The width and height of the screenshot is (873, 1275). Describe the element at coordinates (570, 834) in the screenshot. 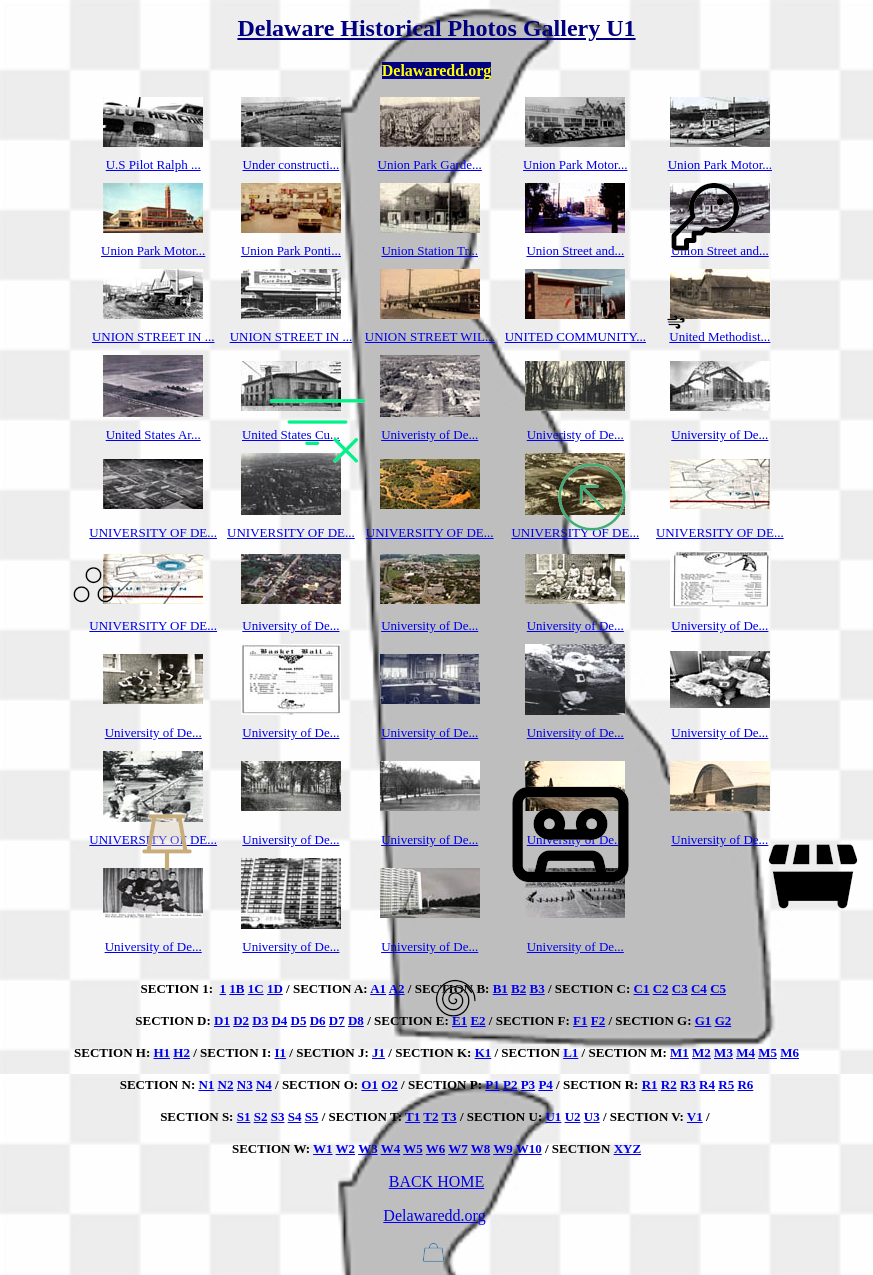

I see `access audio recordings or voice memos` at that location.